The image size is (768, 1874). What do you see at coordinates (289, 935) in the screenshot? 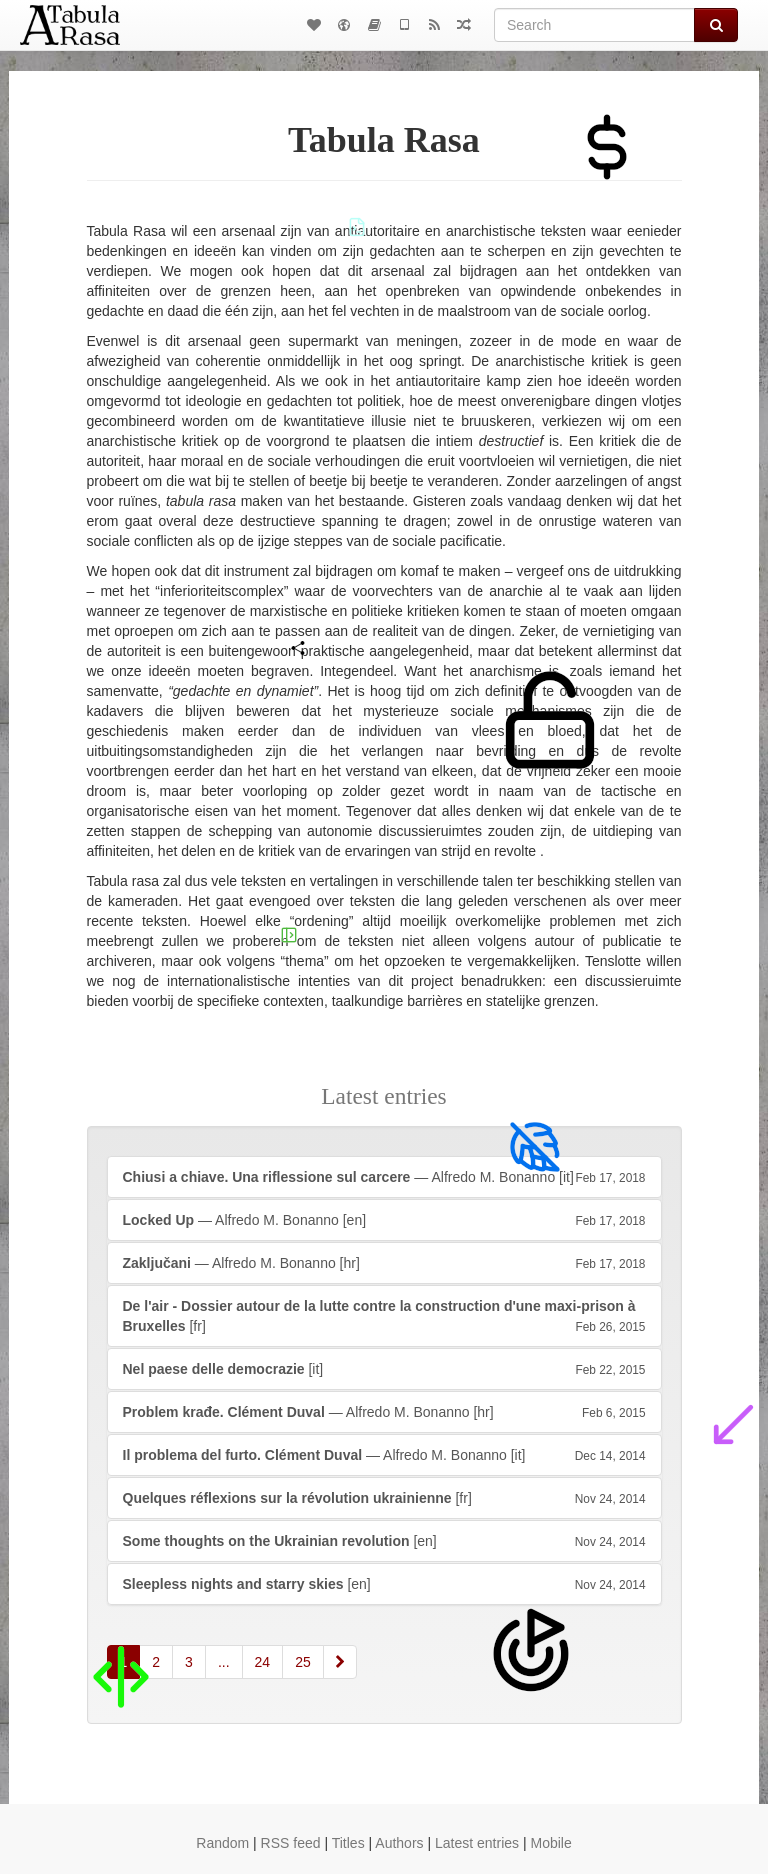
I see `expand the left sidebar panel` at bounding box center [289, 935].